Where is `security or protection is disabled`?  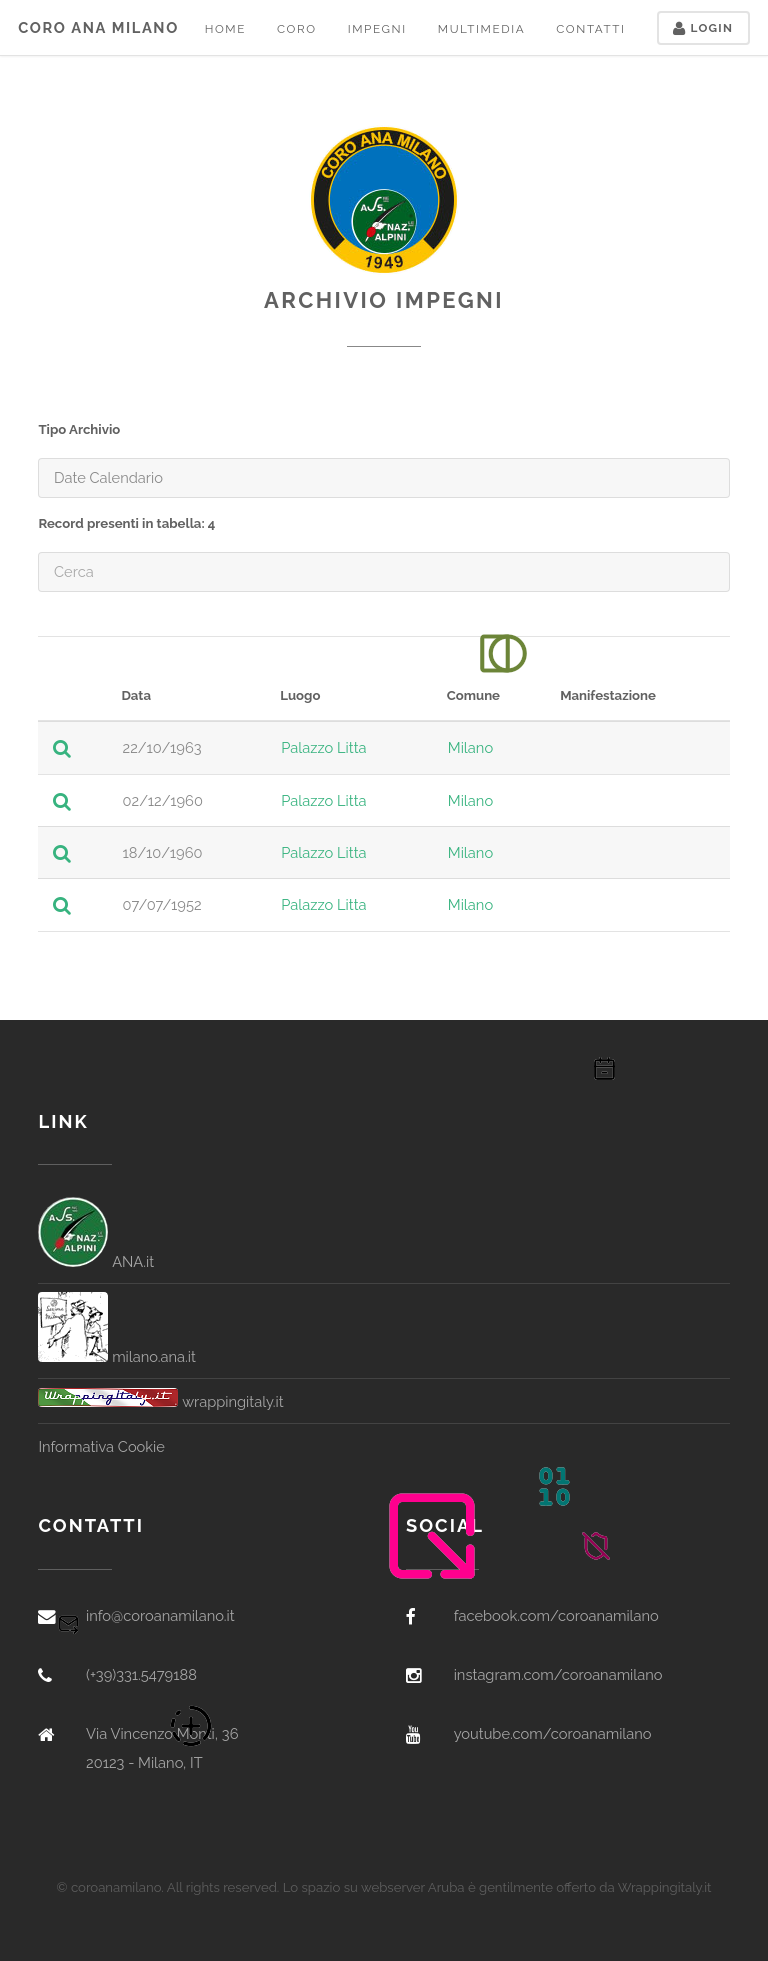
security or protection is disabled is located at coordinates (596, 1546).